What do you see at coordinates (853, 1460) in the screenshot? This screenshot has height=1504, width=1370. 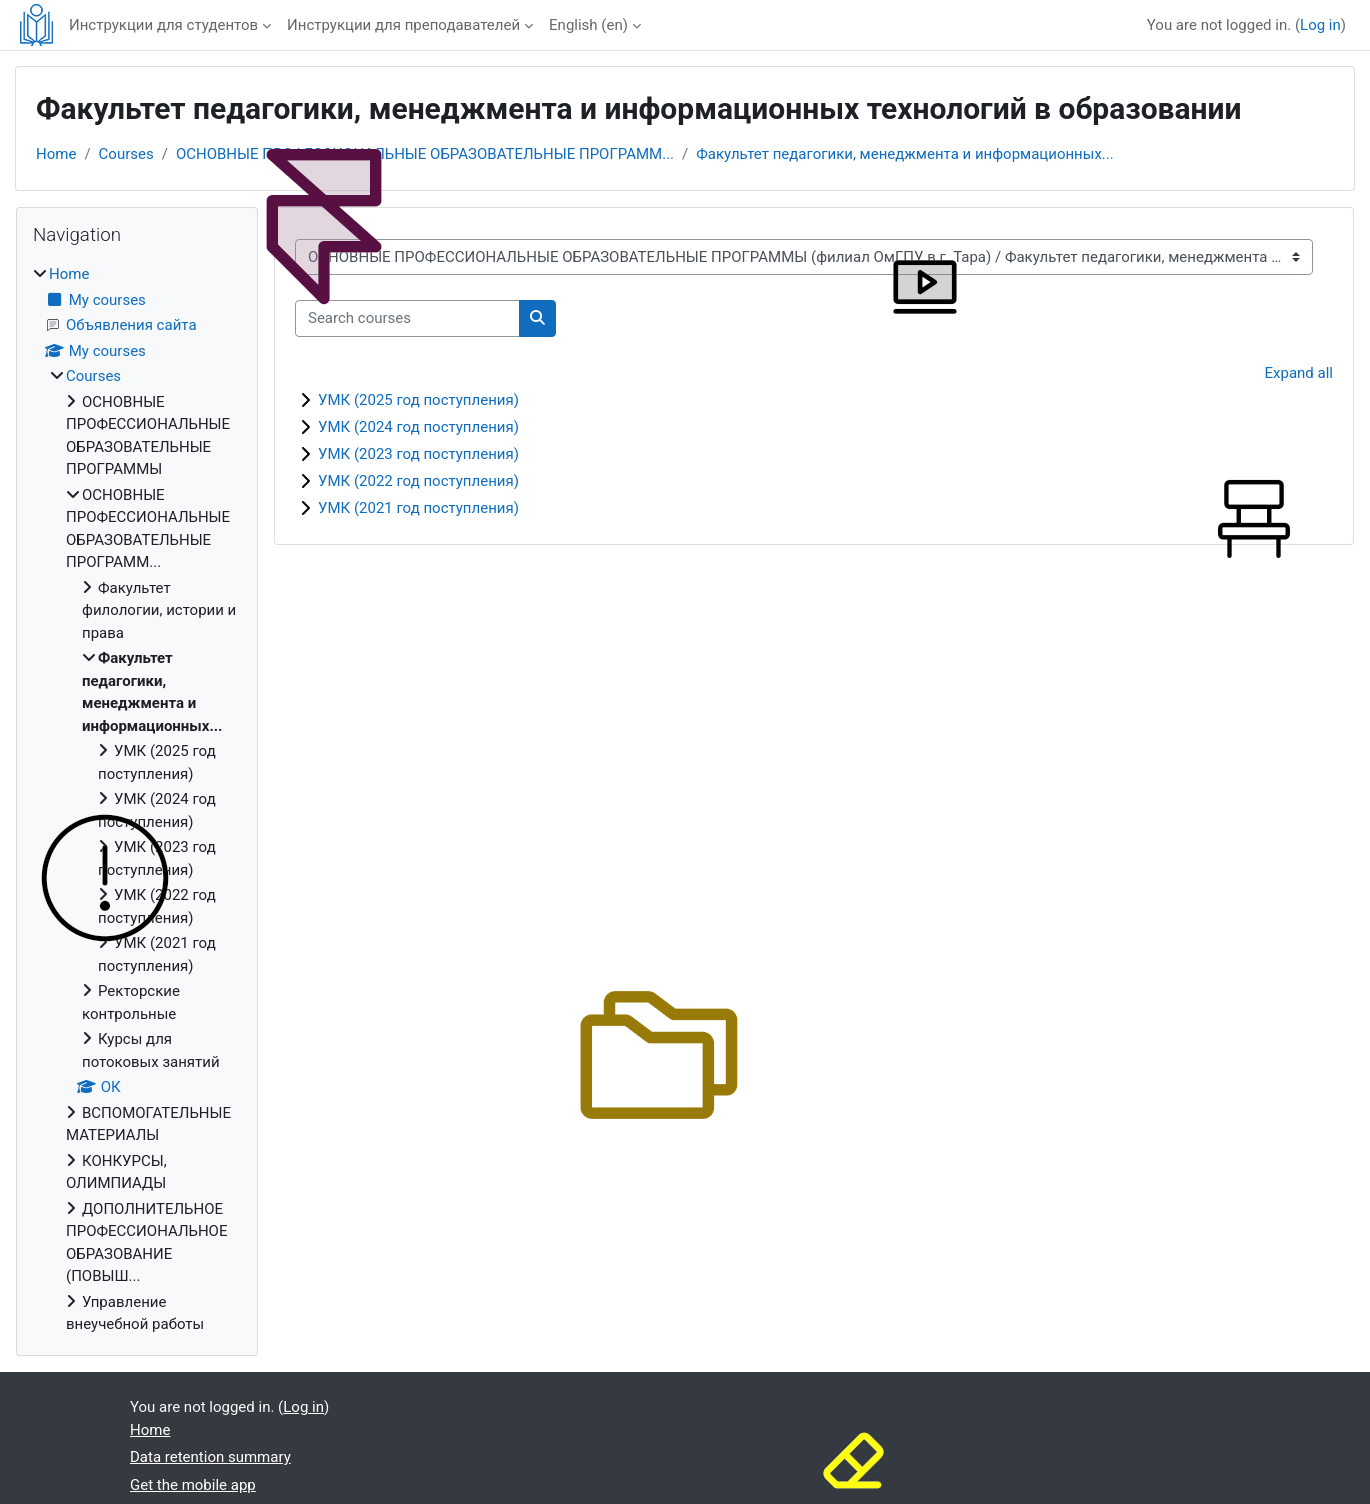 I see `erase or clear content` at bounding box center [853, 1460].